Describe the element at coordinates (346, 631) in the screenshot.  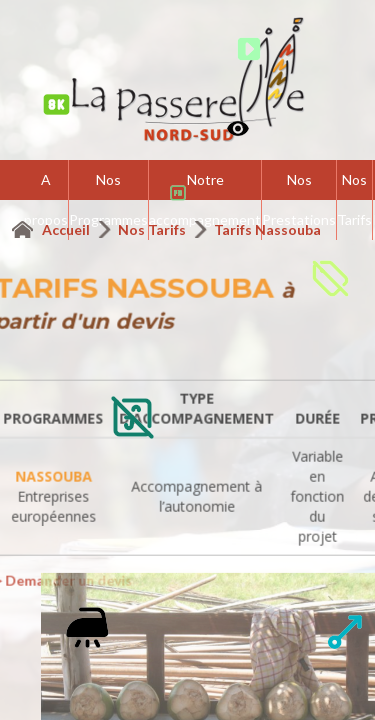
I see `open link in new tab or window` at that location.